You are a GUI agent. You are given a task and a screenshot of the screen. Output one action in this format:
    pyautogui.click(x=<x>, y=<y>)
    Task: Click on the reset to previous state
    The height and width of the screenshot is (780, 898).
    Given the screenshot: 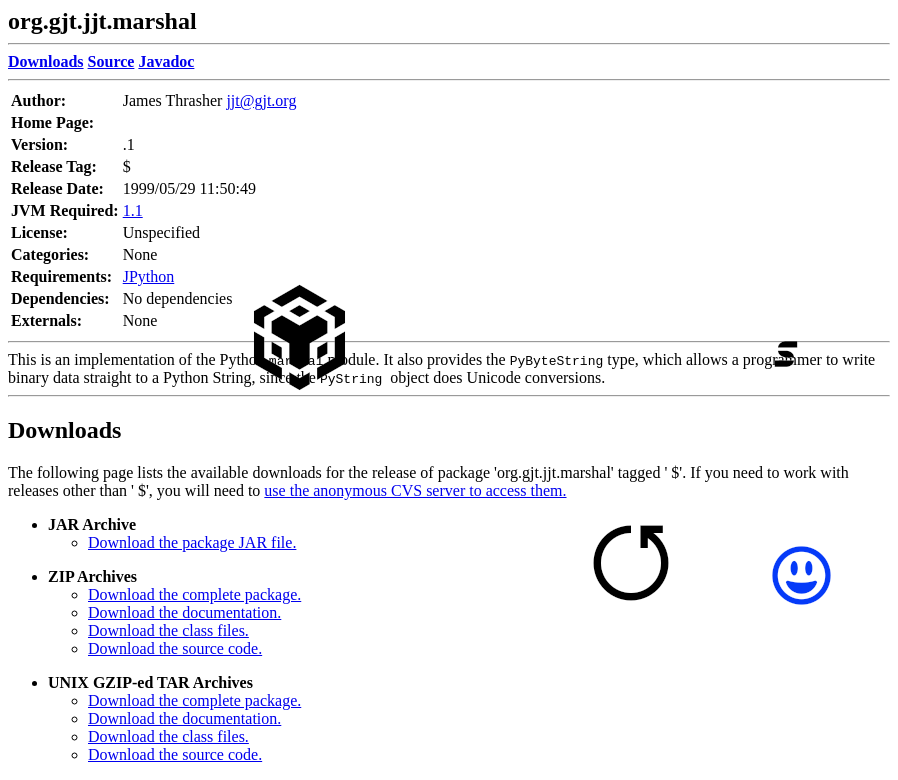 What is the action you would take?
    pyautogui.click(x=631, y=563)
    